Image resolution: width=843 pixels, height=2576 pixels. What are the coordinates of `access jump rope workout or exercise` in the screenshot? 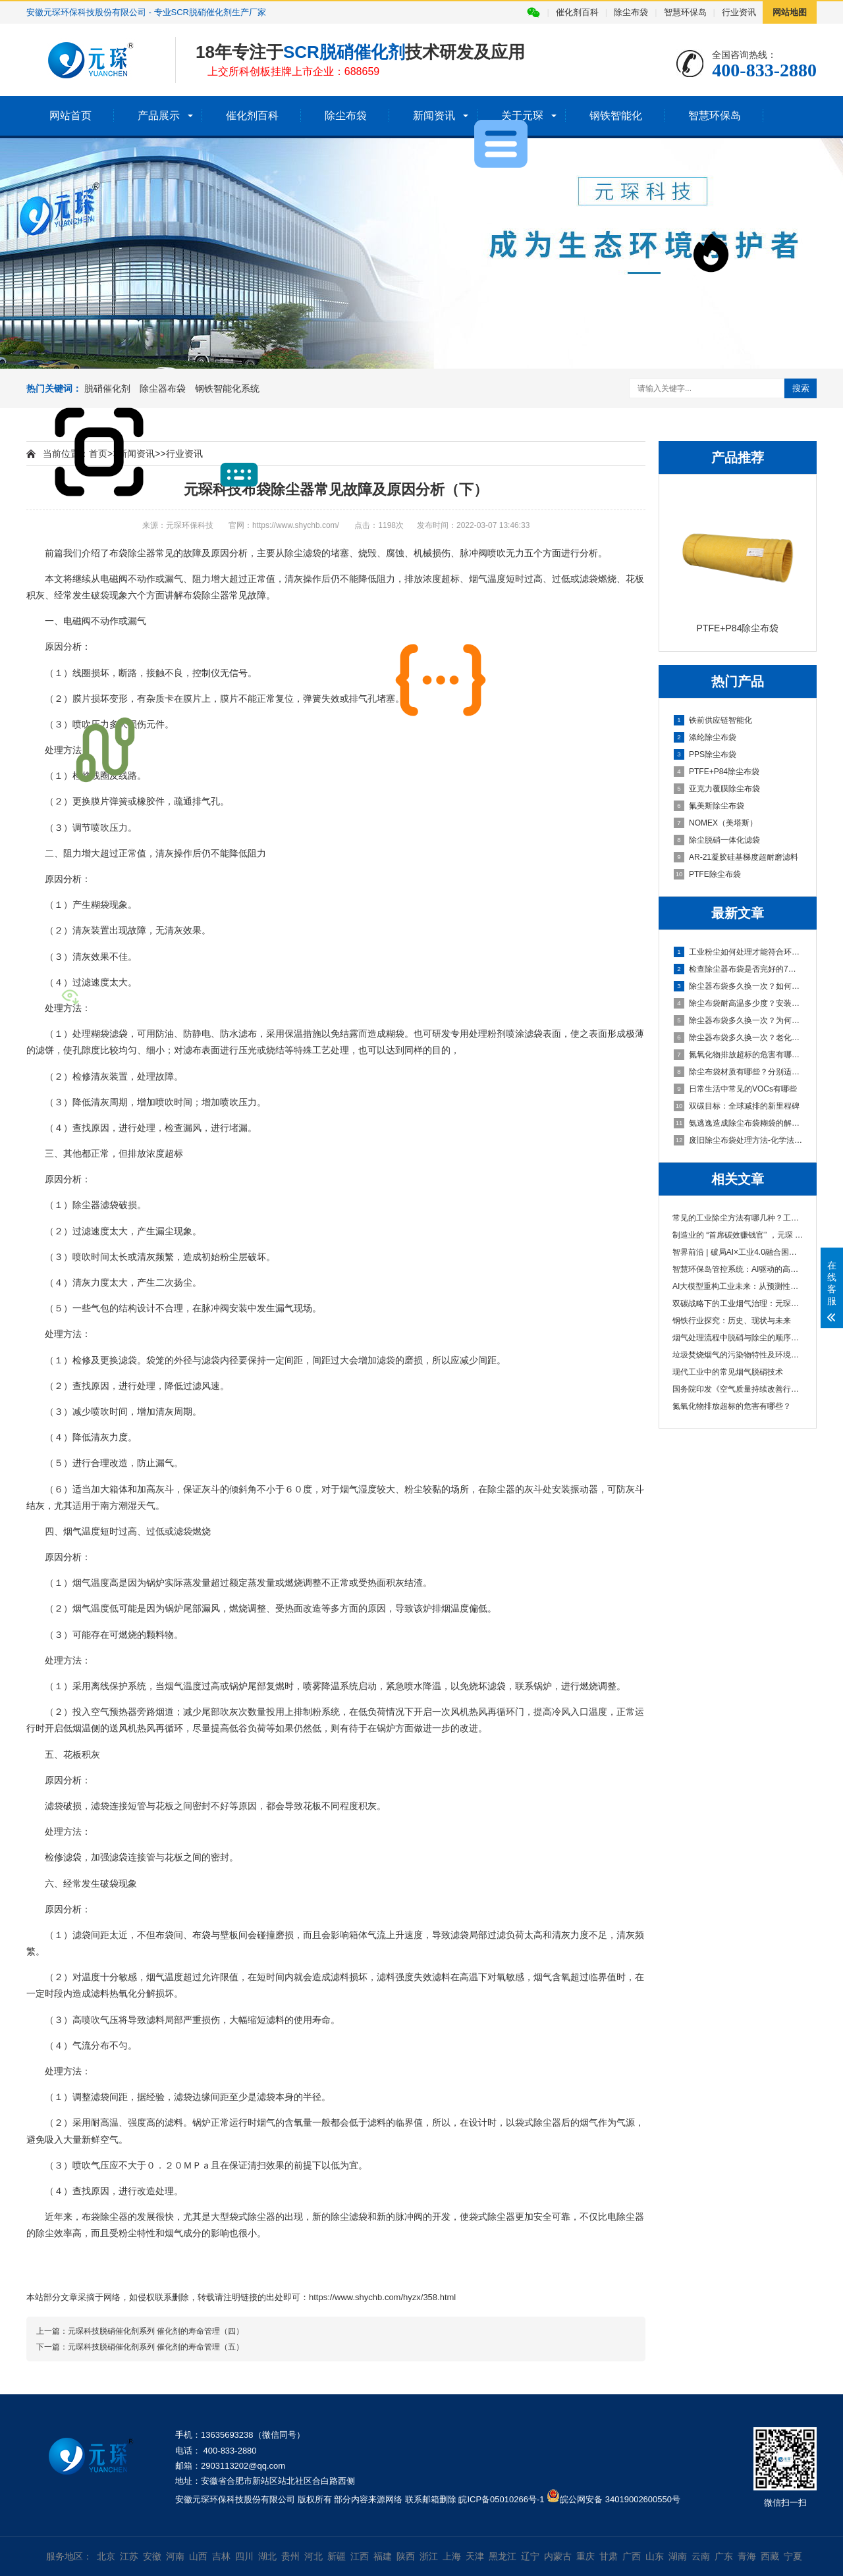 It's located at (105, 750).